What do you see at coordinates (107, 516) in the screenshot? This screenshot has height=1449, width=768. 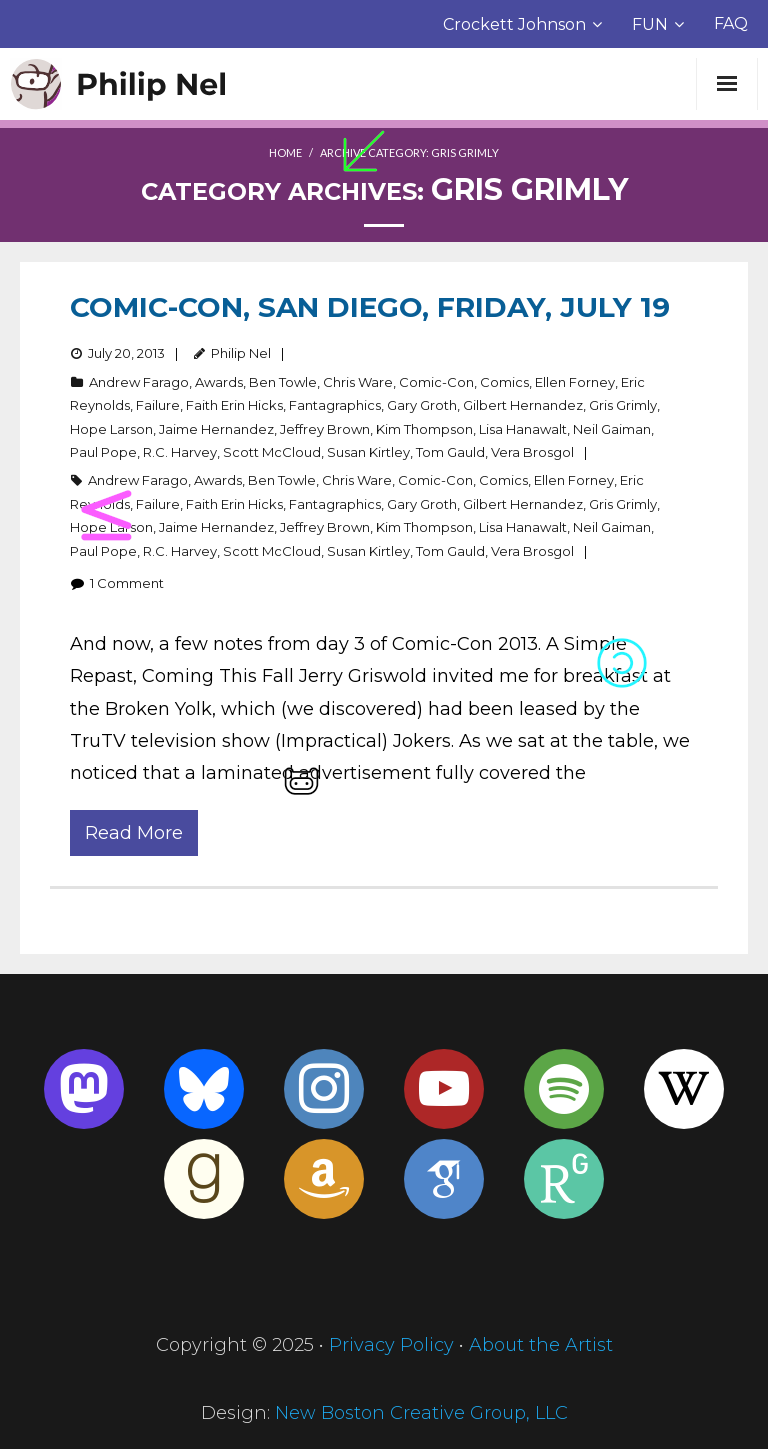 I see `less than or equal to comparison operator` at bounding box center [107, 516].